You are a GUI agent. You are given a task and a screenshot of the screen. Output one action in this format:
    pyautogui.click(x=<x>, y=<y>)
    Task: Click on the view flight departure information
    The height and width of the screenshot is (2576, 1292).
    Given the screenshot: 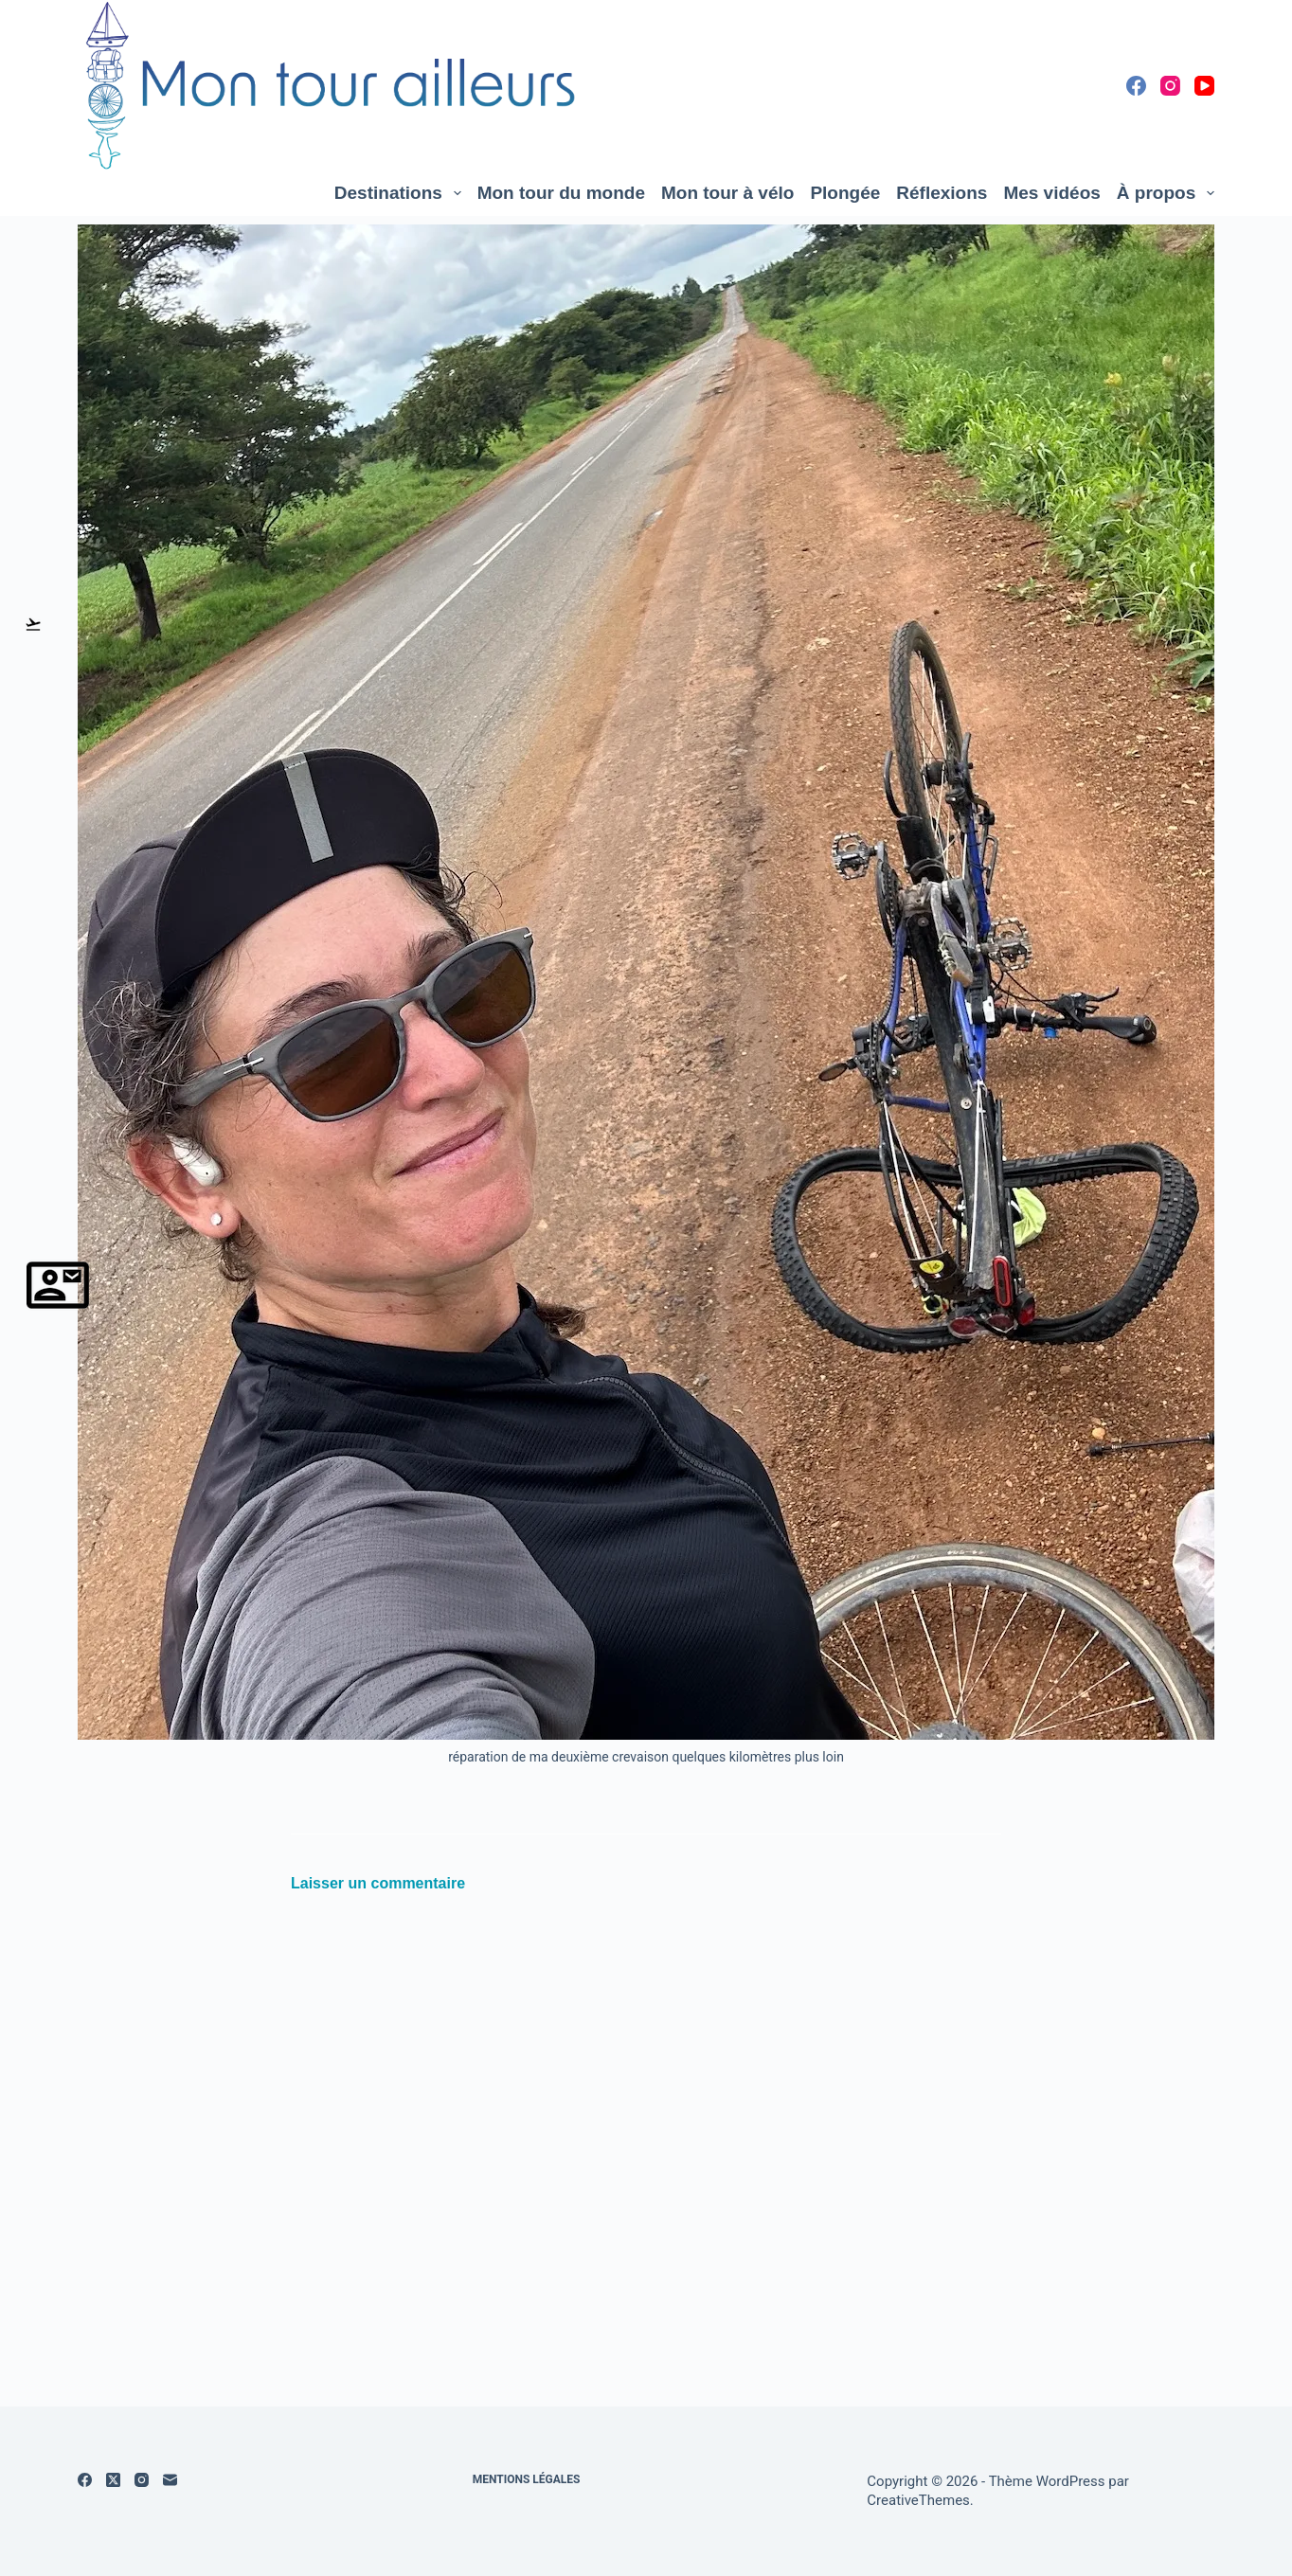 What is the action you would take?
    pyautogui.click(x=33, y=624)
    